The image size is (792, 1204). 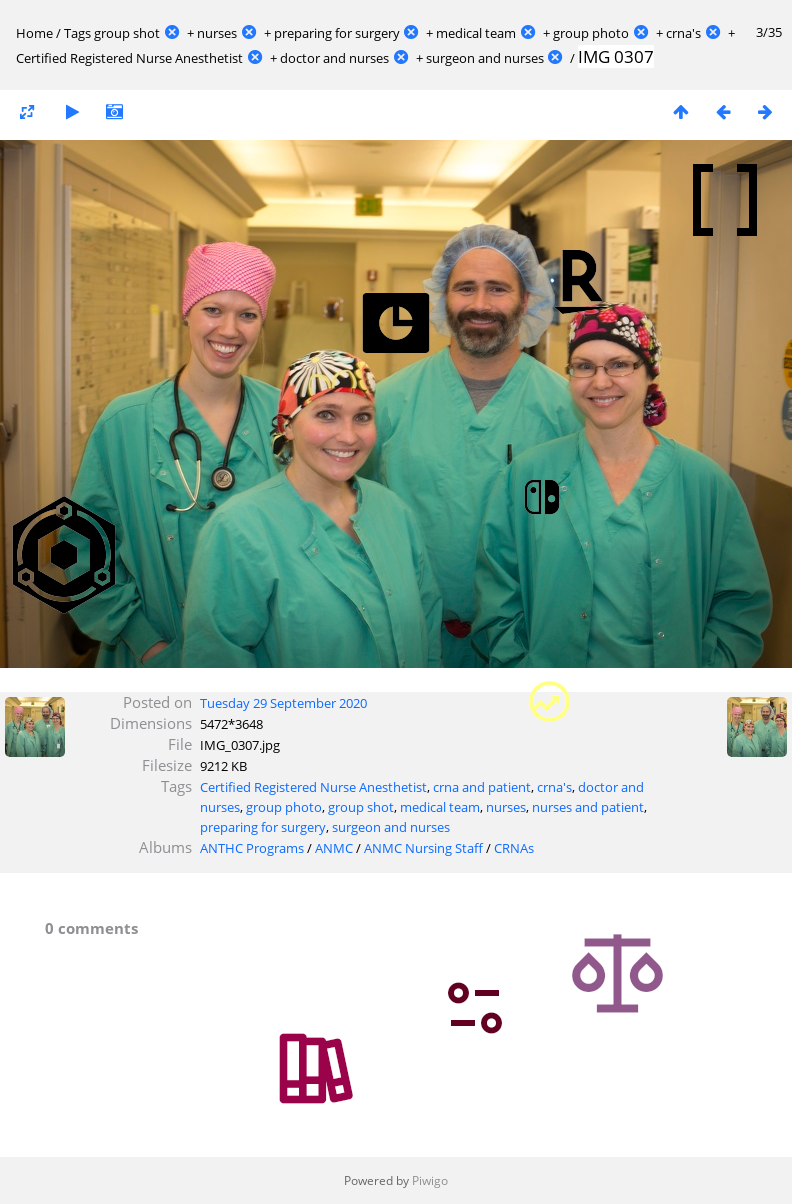 I want to click on view financial performance or fund growth, so click(x=549, y=701).